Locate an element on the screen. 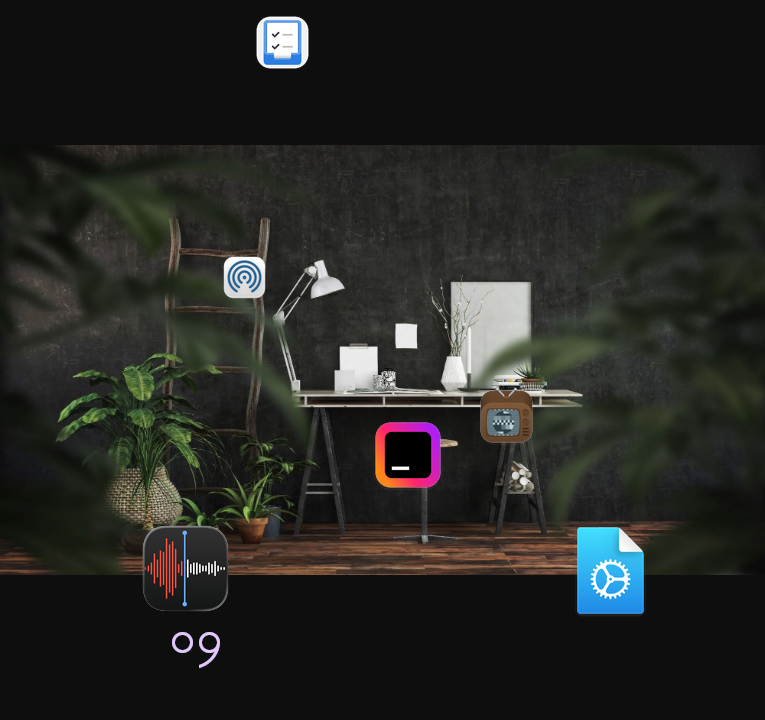 The width and height of the screenshot is (765, 720). open jetbrains toolbox to manage ides is located at coordinates (408, 455).